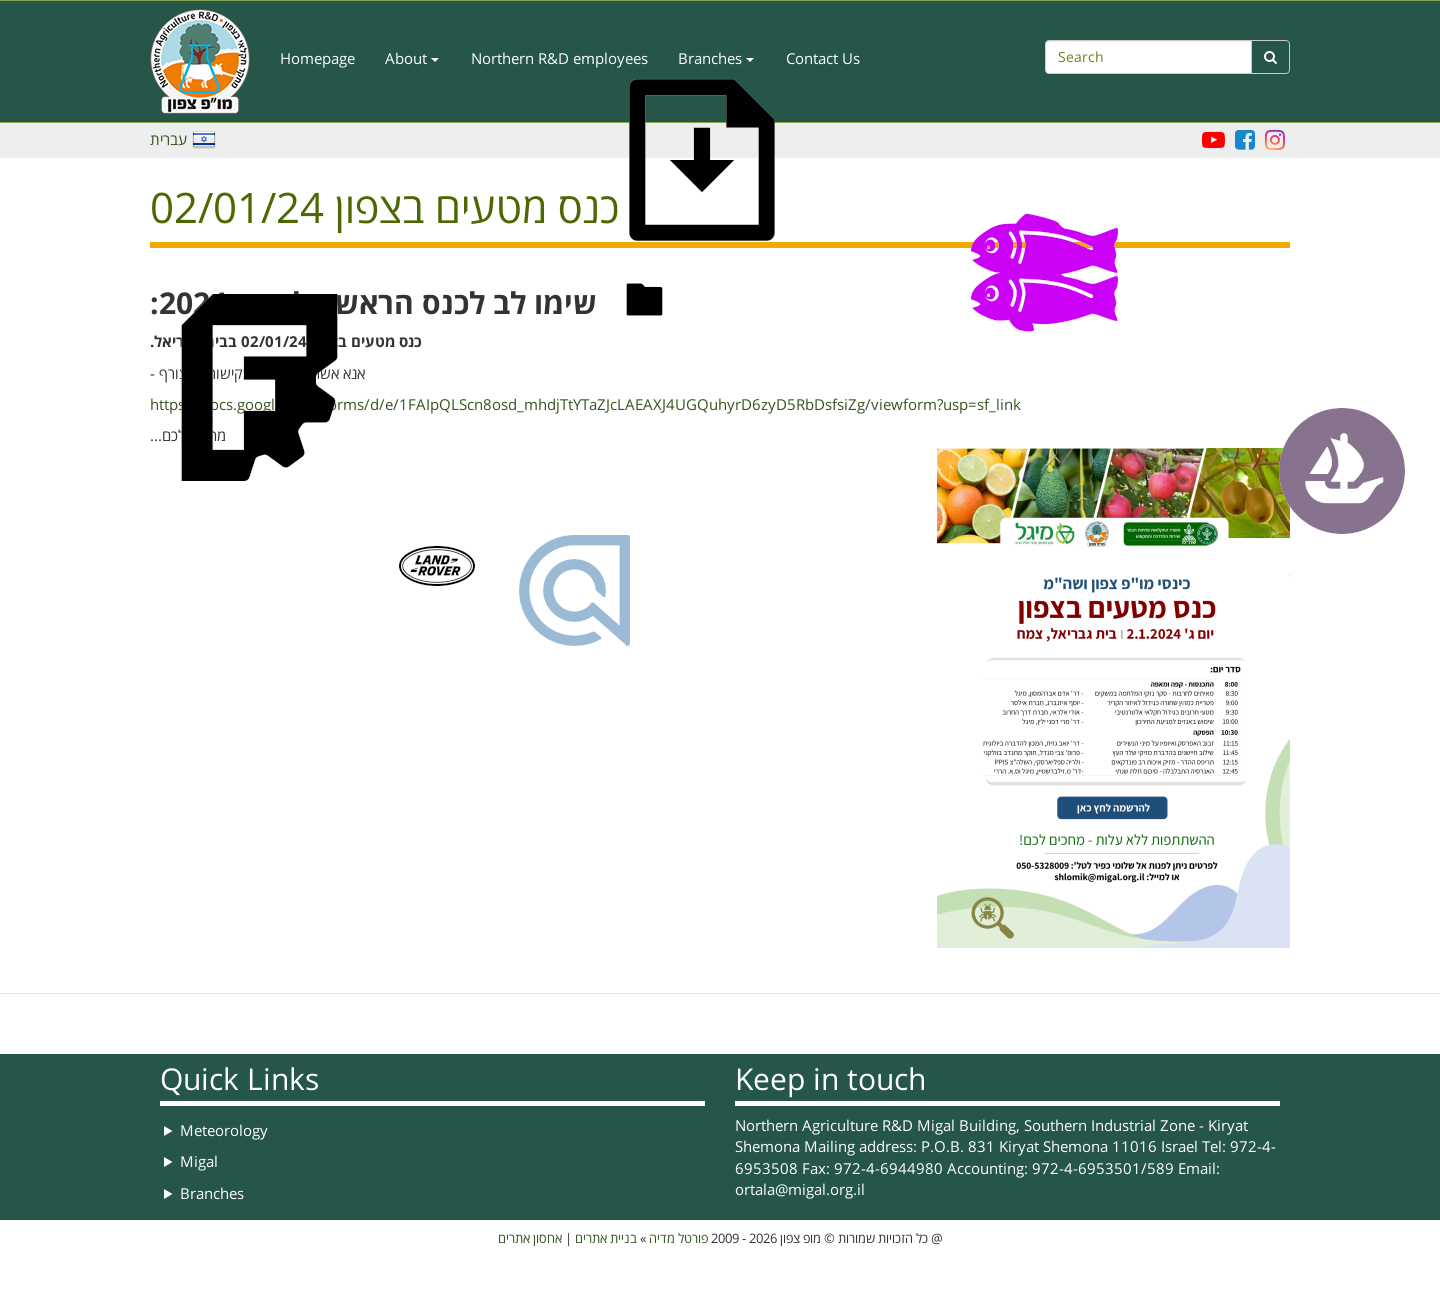 This screenshot has width=1440, height=1295. Describe the element at coordinates (702, 160) in the screenshot. I see `download this file` at that location.